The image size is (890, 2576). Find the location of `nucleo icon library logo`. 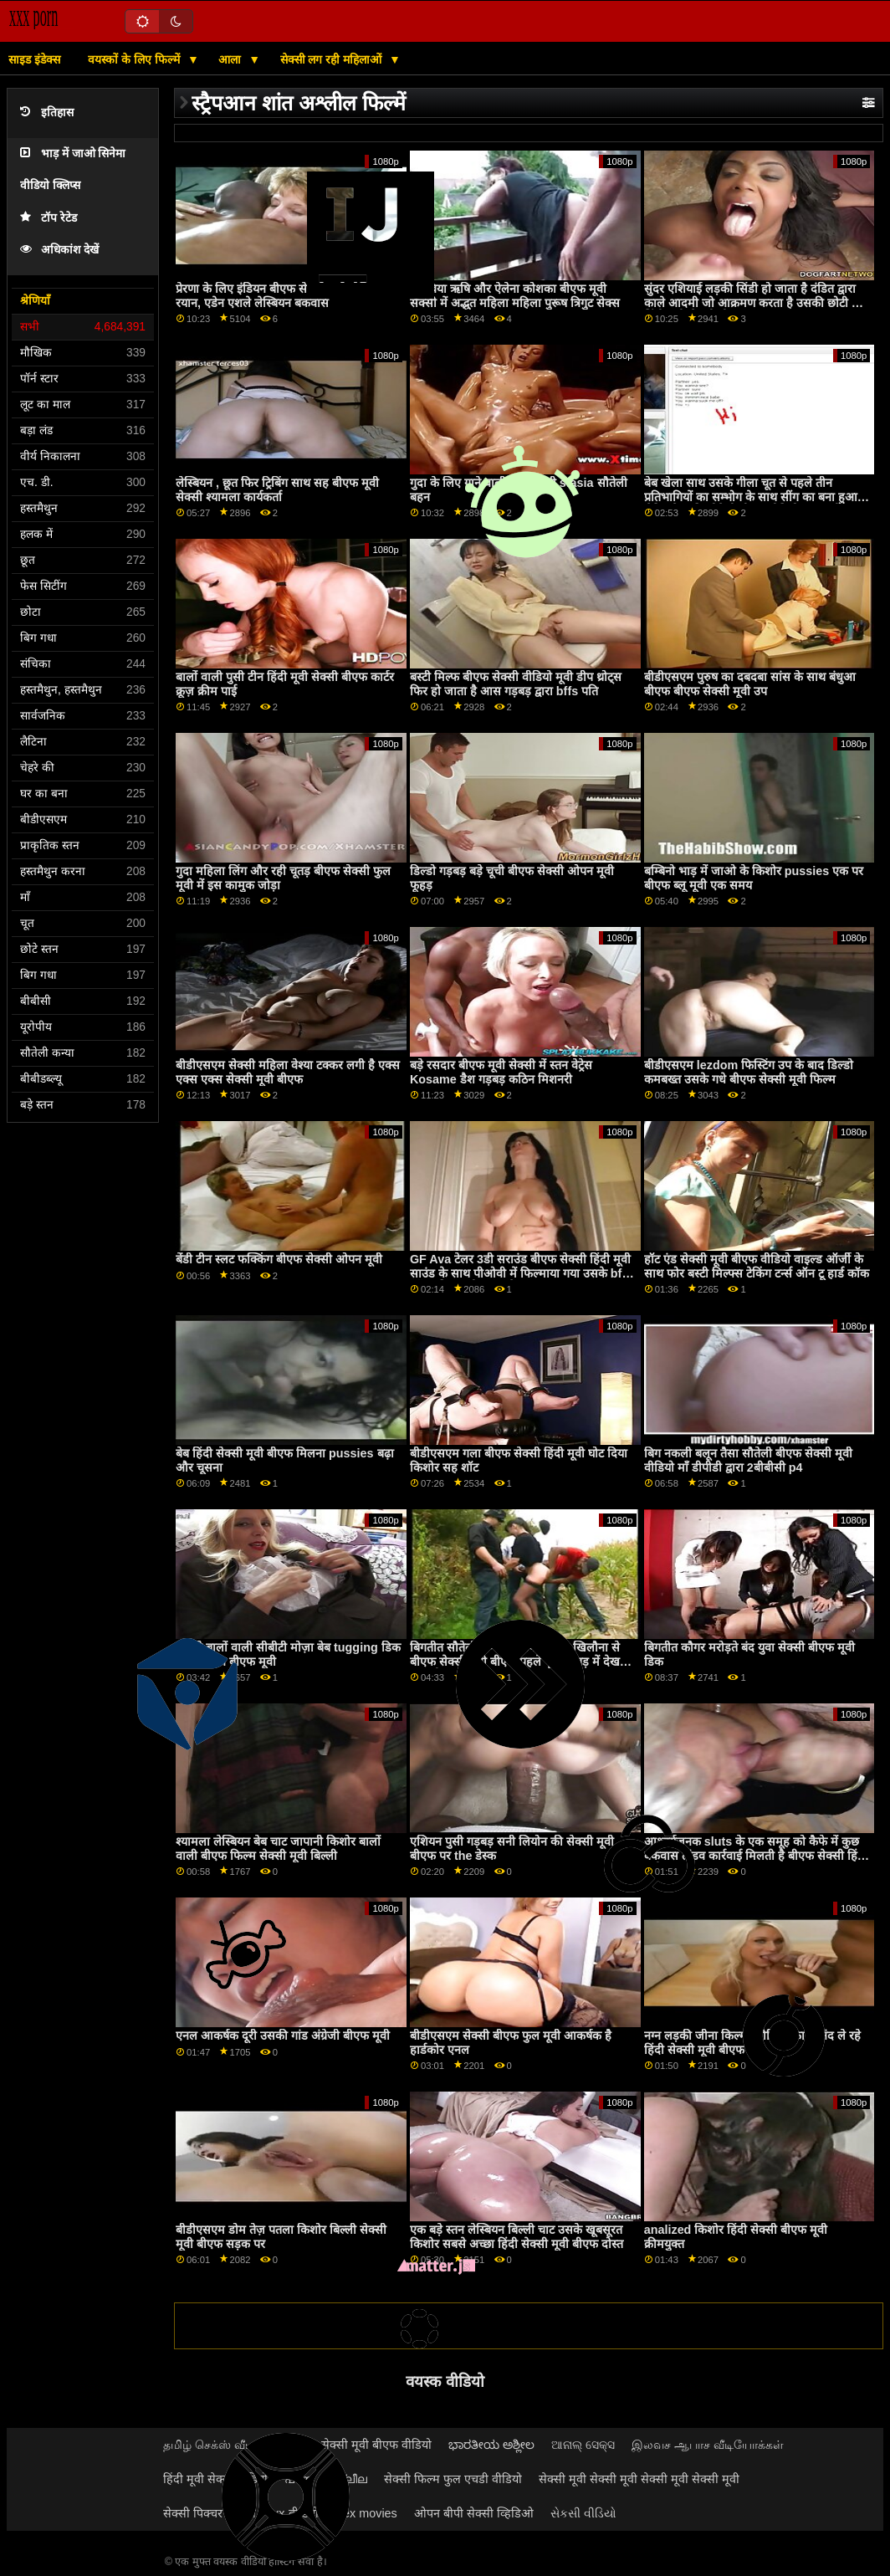

nucleo icon library logo is located at coordinates (187, 1694).